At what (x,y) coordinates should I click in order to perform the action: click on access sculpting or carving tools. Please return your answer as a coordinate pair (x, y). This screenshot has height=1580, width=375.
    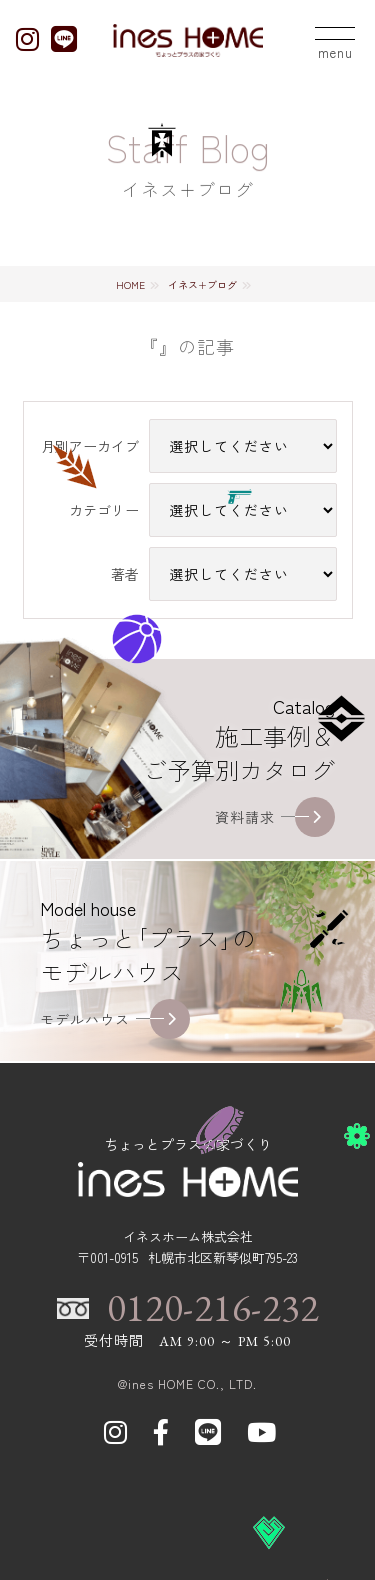
    Looking at the image, I should click on (329, 928).